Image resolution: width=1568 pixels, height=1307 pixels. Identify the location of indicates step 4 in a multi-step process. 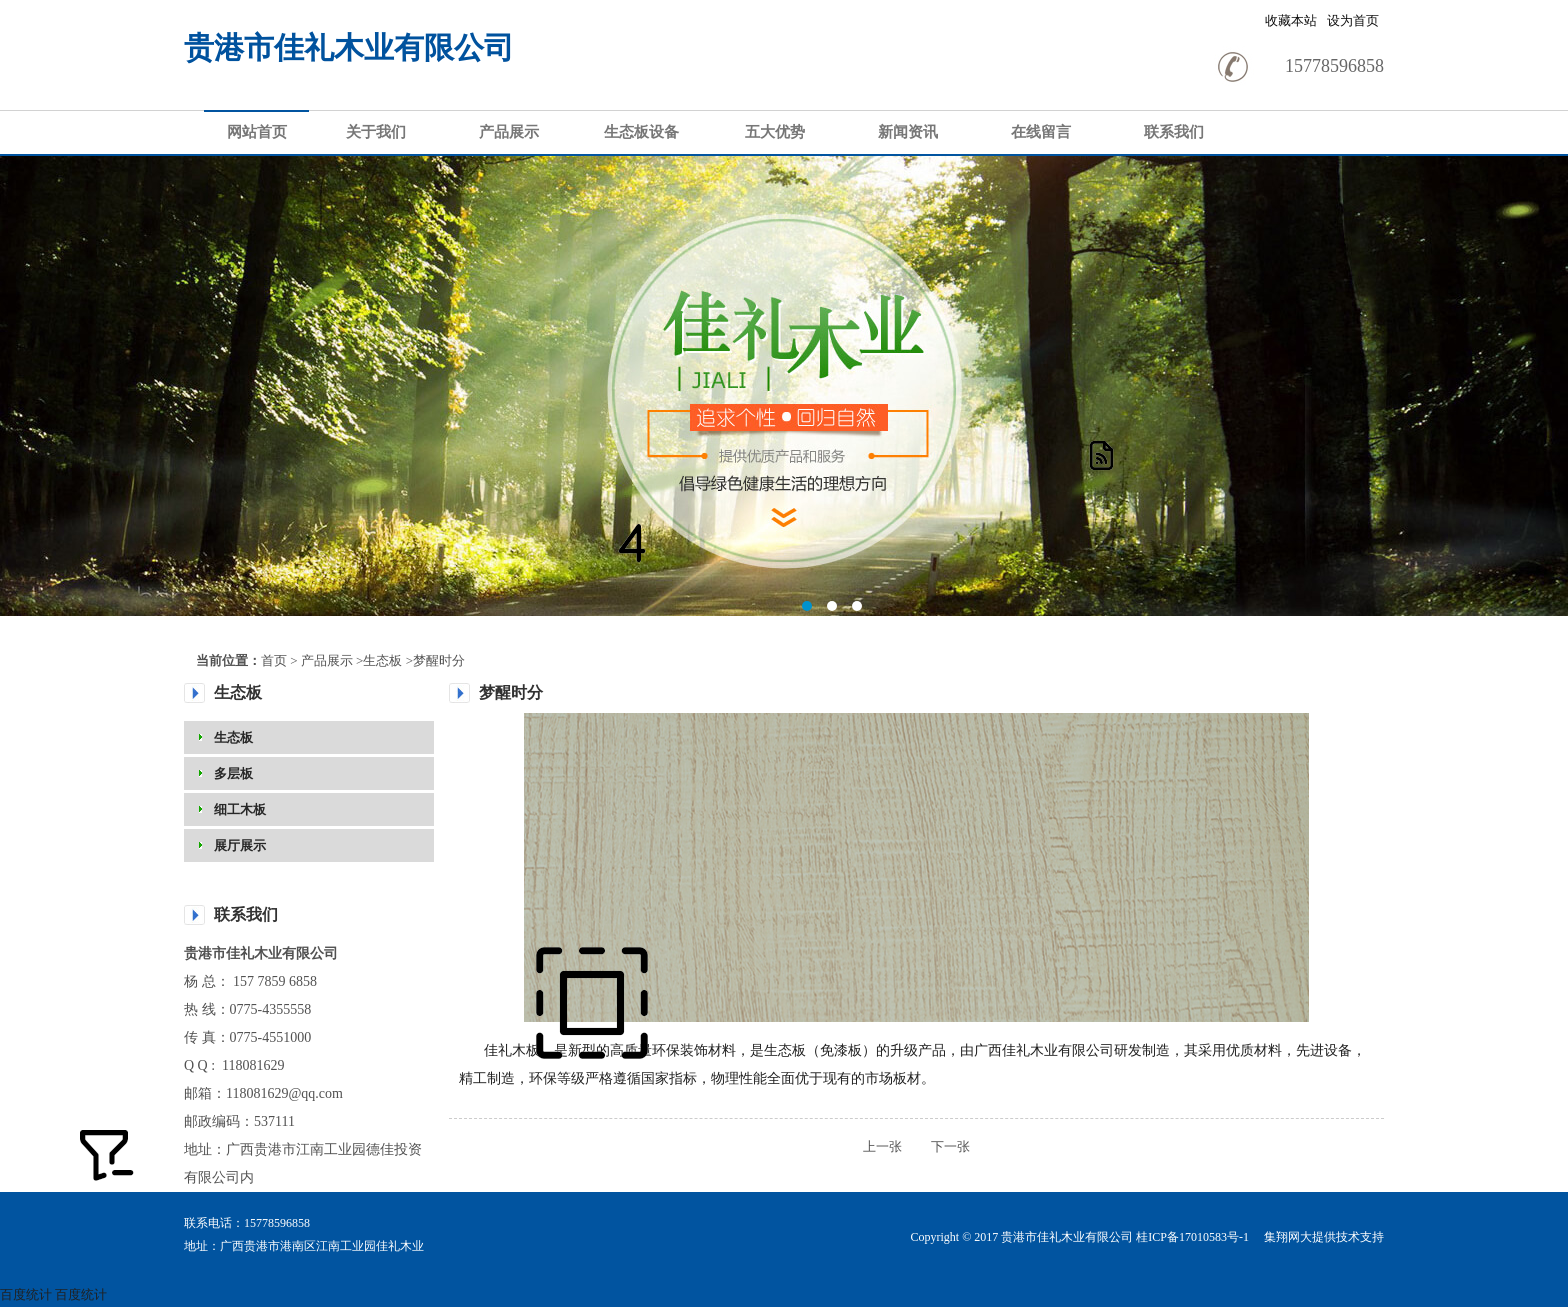
(632, 542).